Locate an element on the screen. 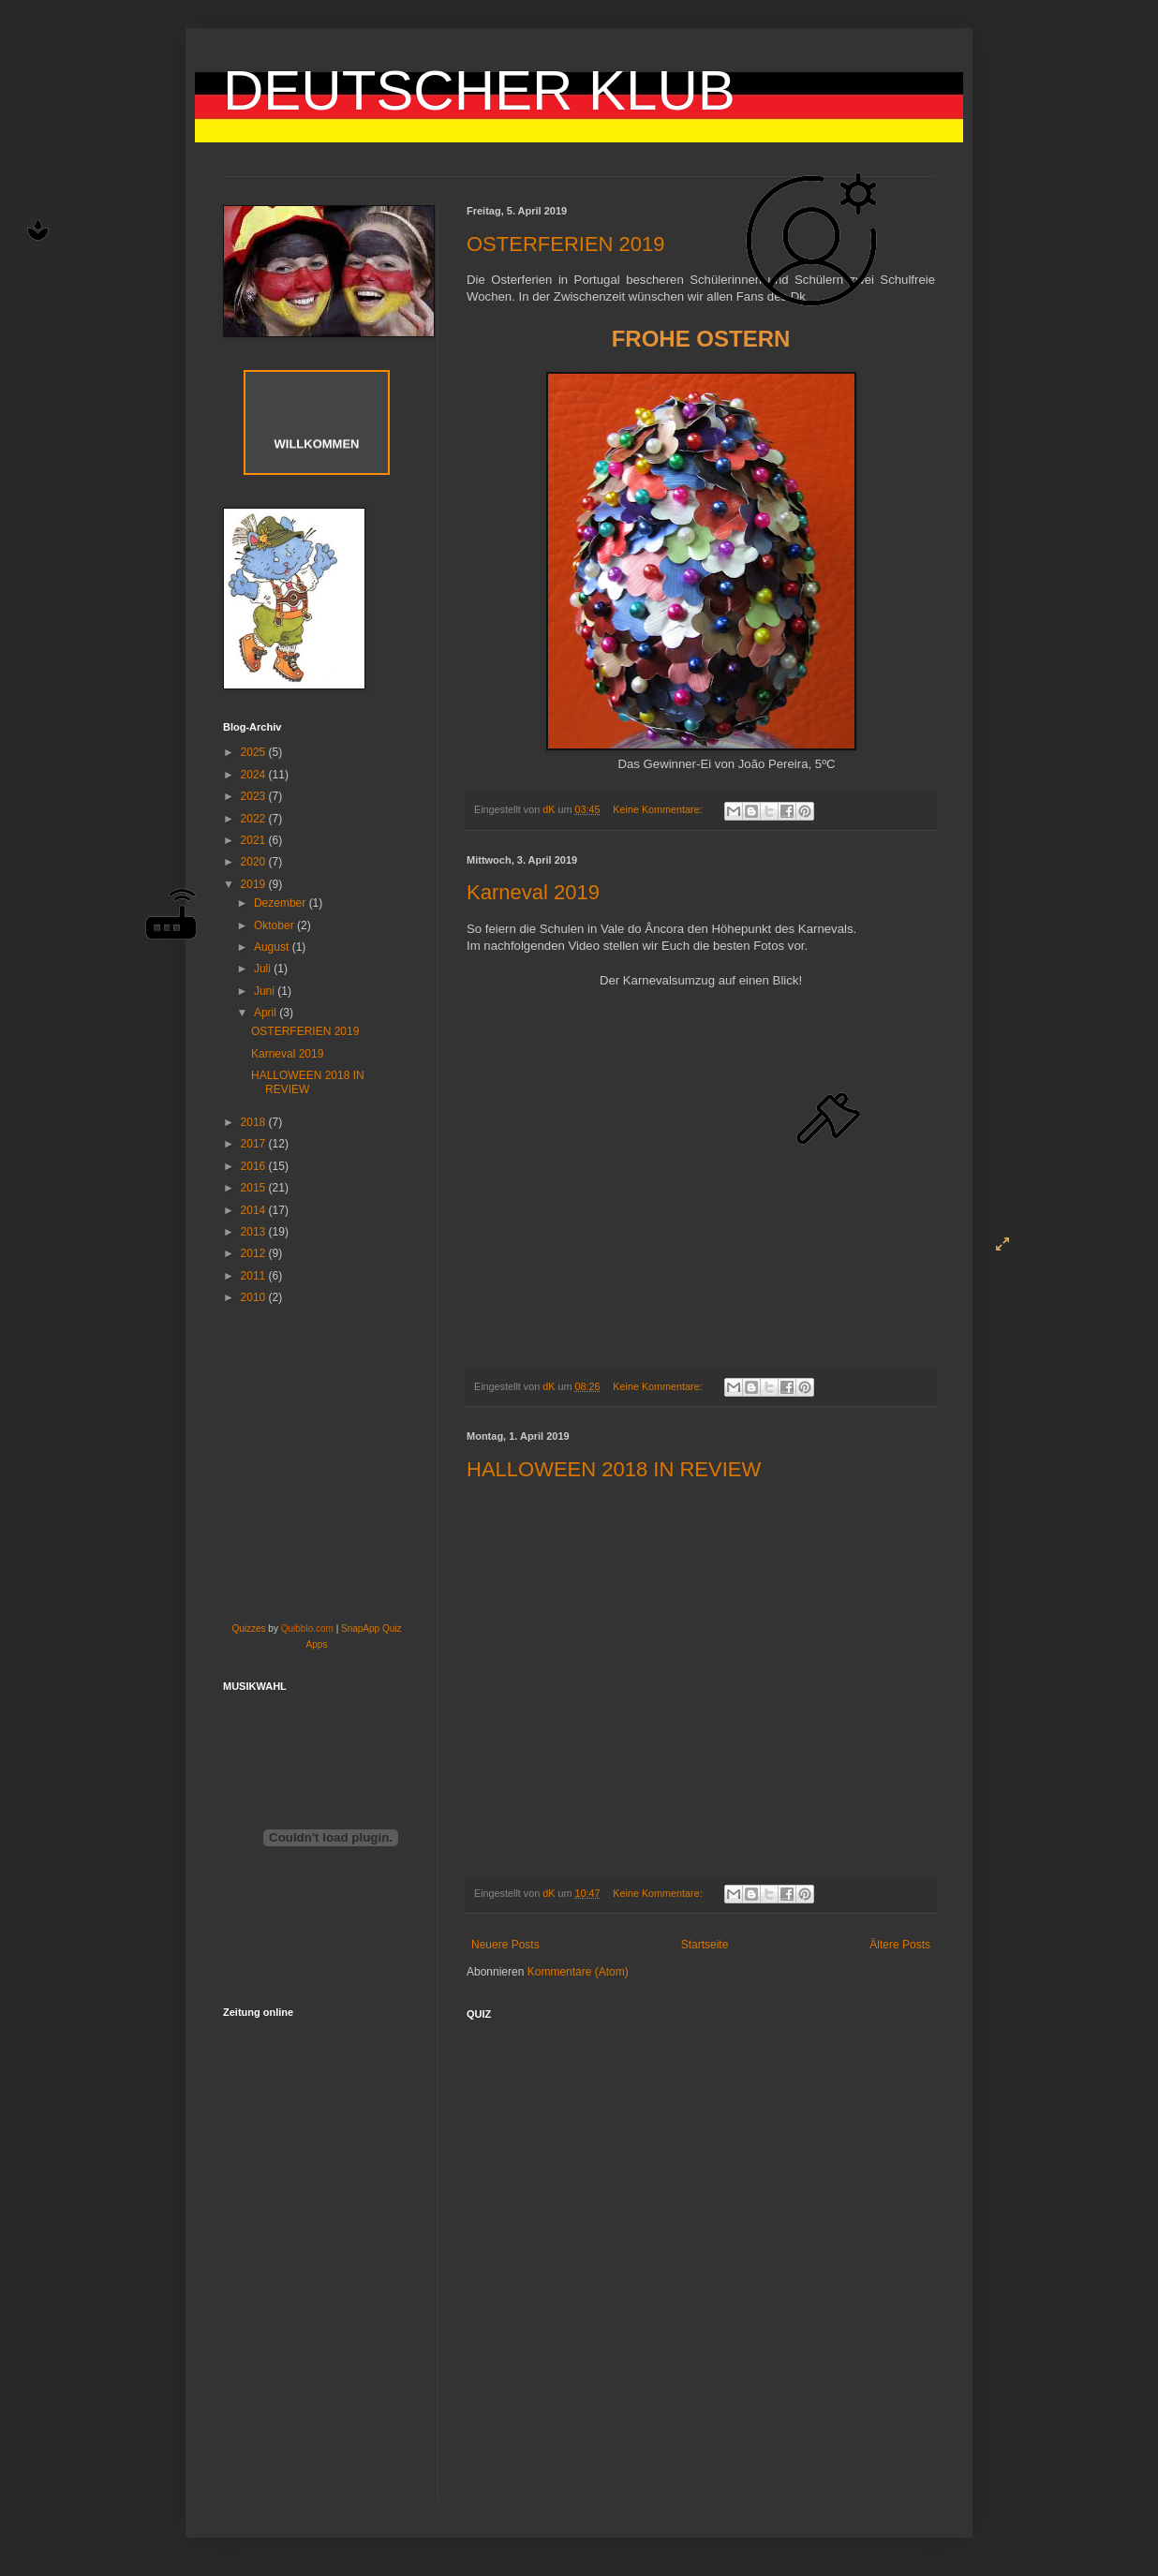 The image size is (1158, 2576). tool or equipment category is located at coordinates (828, 1120).